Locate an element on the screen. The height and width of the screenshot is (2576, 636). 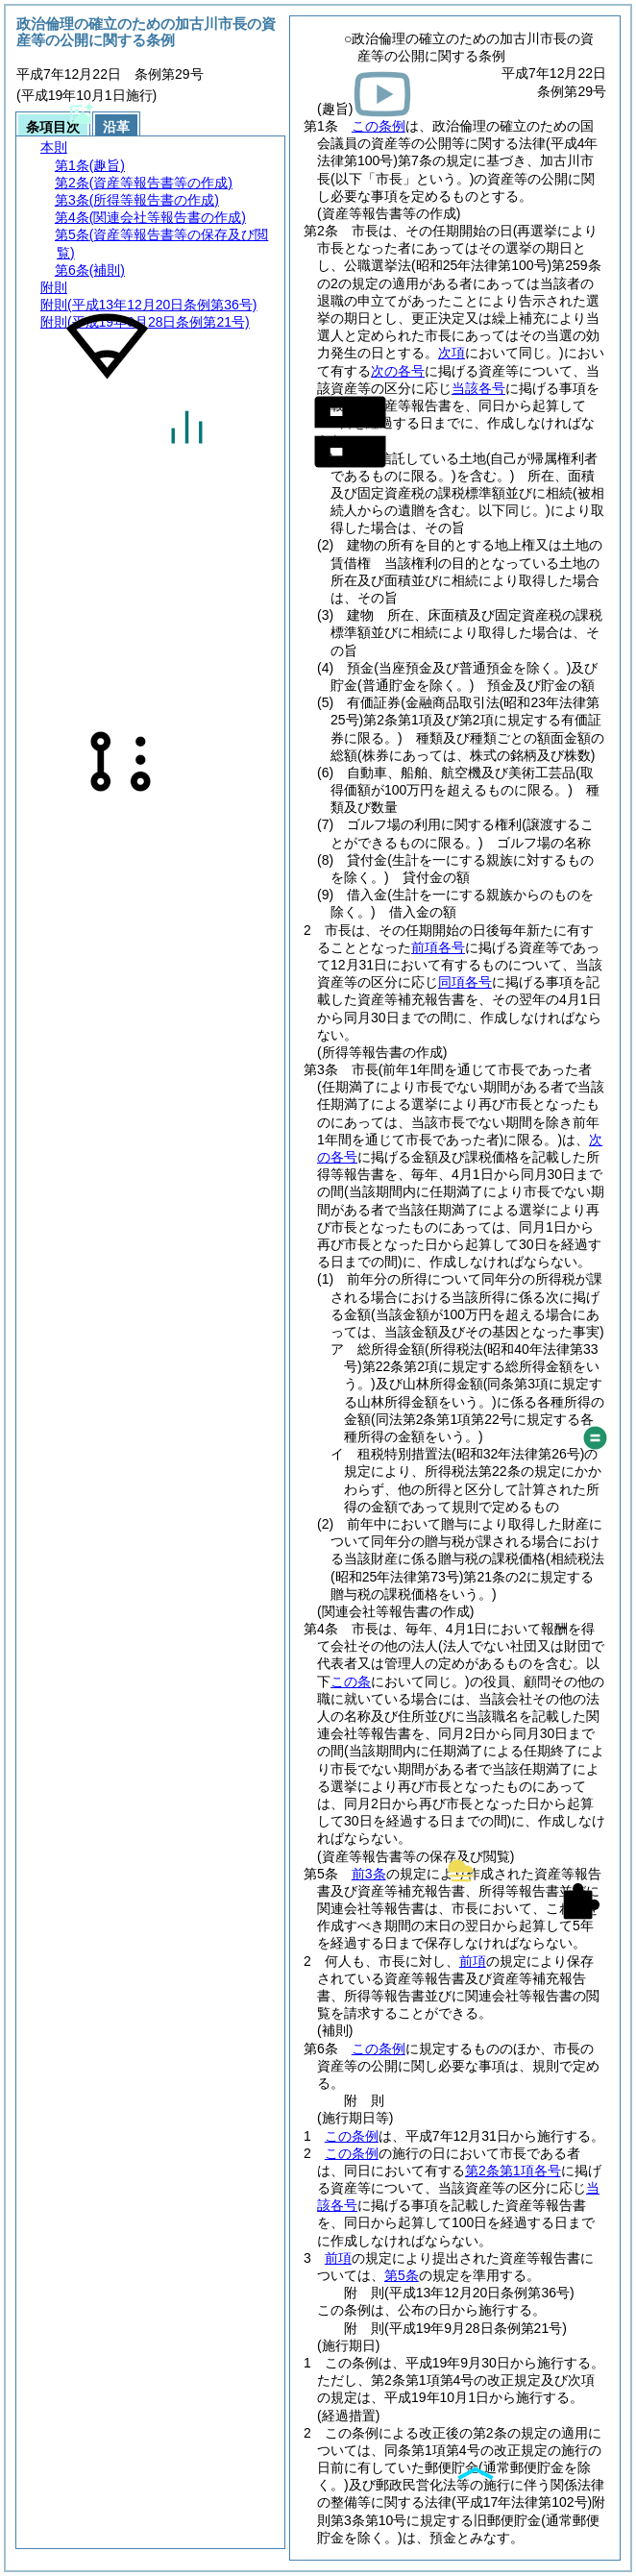
creative commons no derivatives license indicator is located at coordinates (595, 1437).